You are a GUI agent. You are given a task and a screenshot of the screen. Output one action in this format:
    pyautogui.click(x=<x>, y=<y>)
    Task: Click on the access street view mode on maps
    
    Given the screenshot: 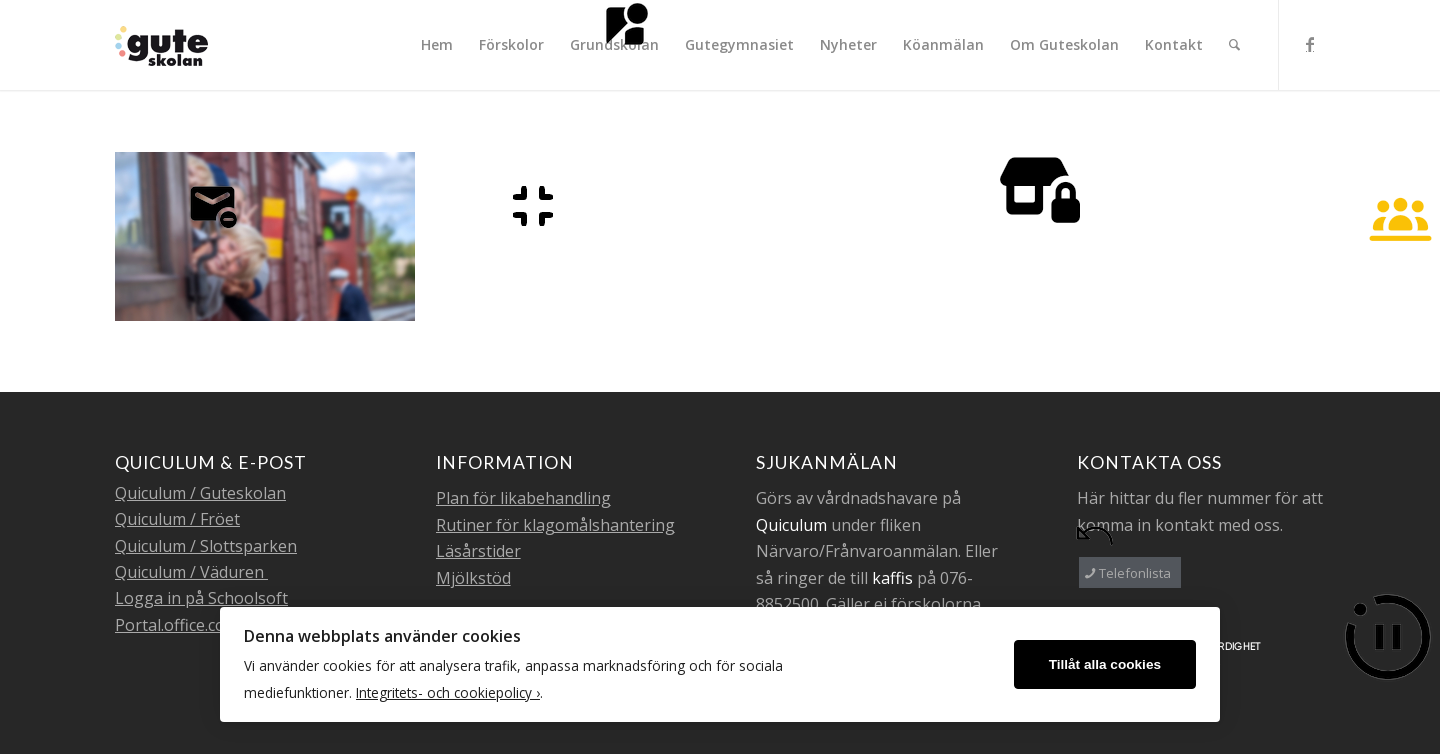 What is the action you would take?
    pyautogui.click(x=625, y=26)
    